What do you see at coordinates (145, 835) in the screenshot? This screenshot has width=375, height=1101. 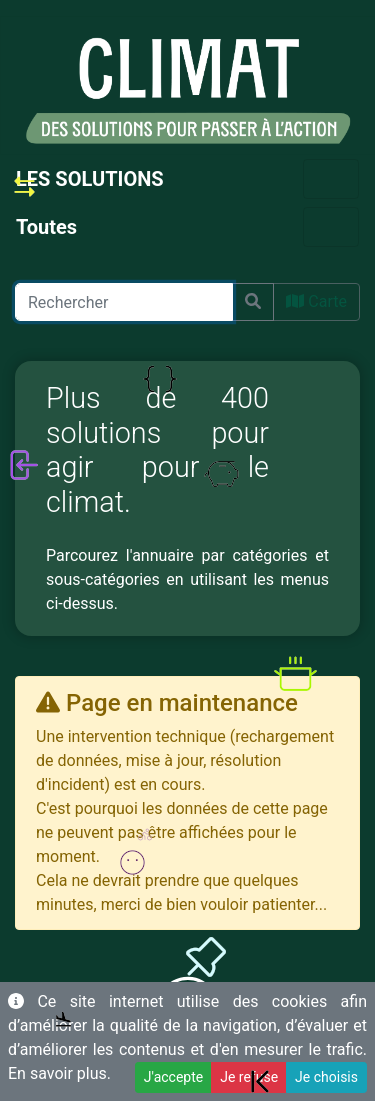 I see `access cycling or bike-related features` at bounding box center [145, 835].